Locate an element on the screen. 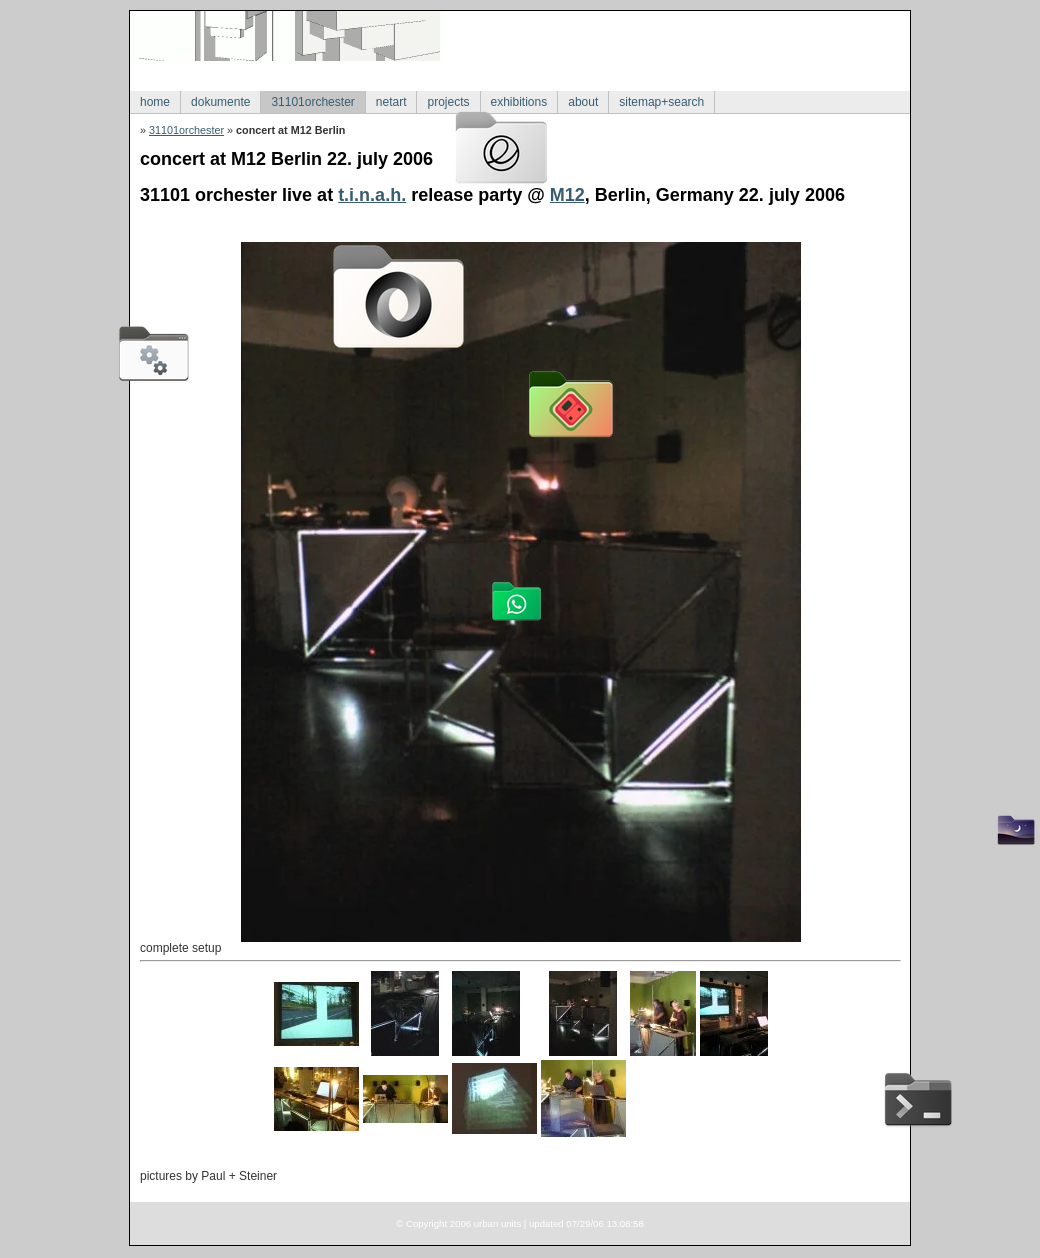  open elementary OS system folder is located at coordinates (501, 150).